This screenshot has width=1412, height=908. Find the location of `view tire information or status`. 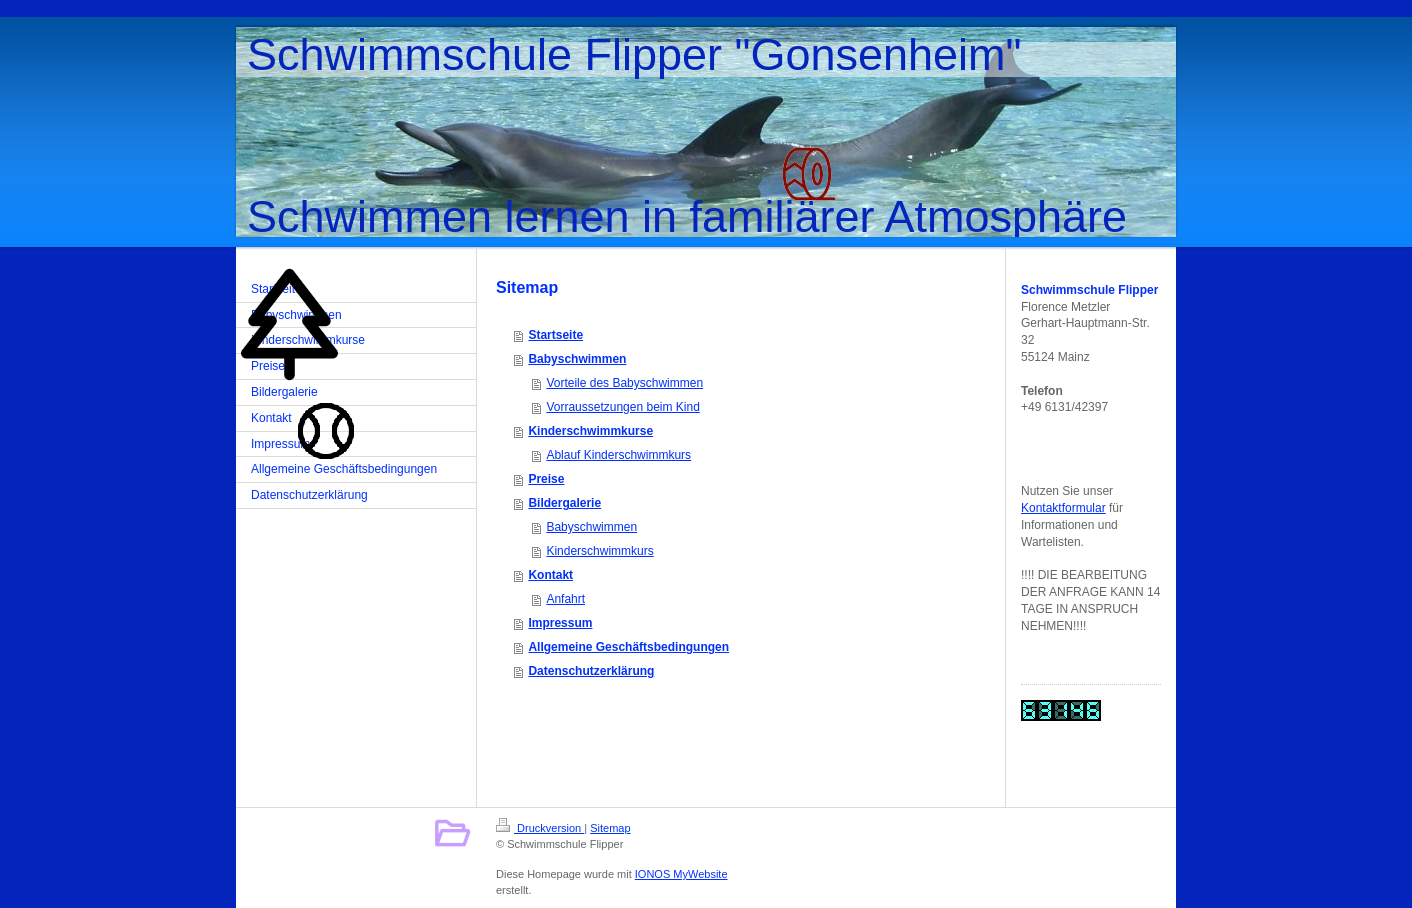

view tire information or status is located at coordinates (807, 174).